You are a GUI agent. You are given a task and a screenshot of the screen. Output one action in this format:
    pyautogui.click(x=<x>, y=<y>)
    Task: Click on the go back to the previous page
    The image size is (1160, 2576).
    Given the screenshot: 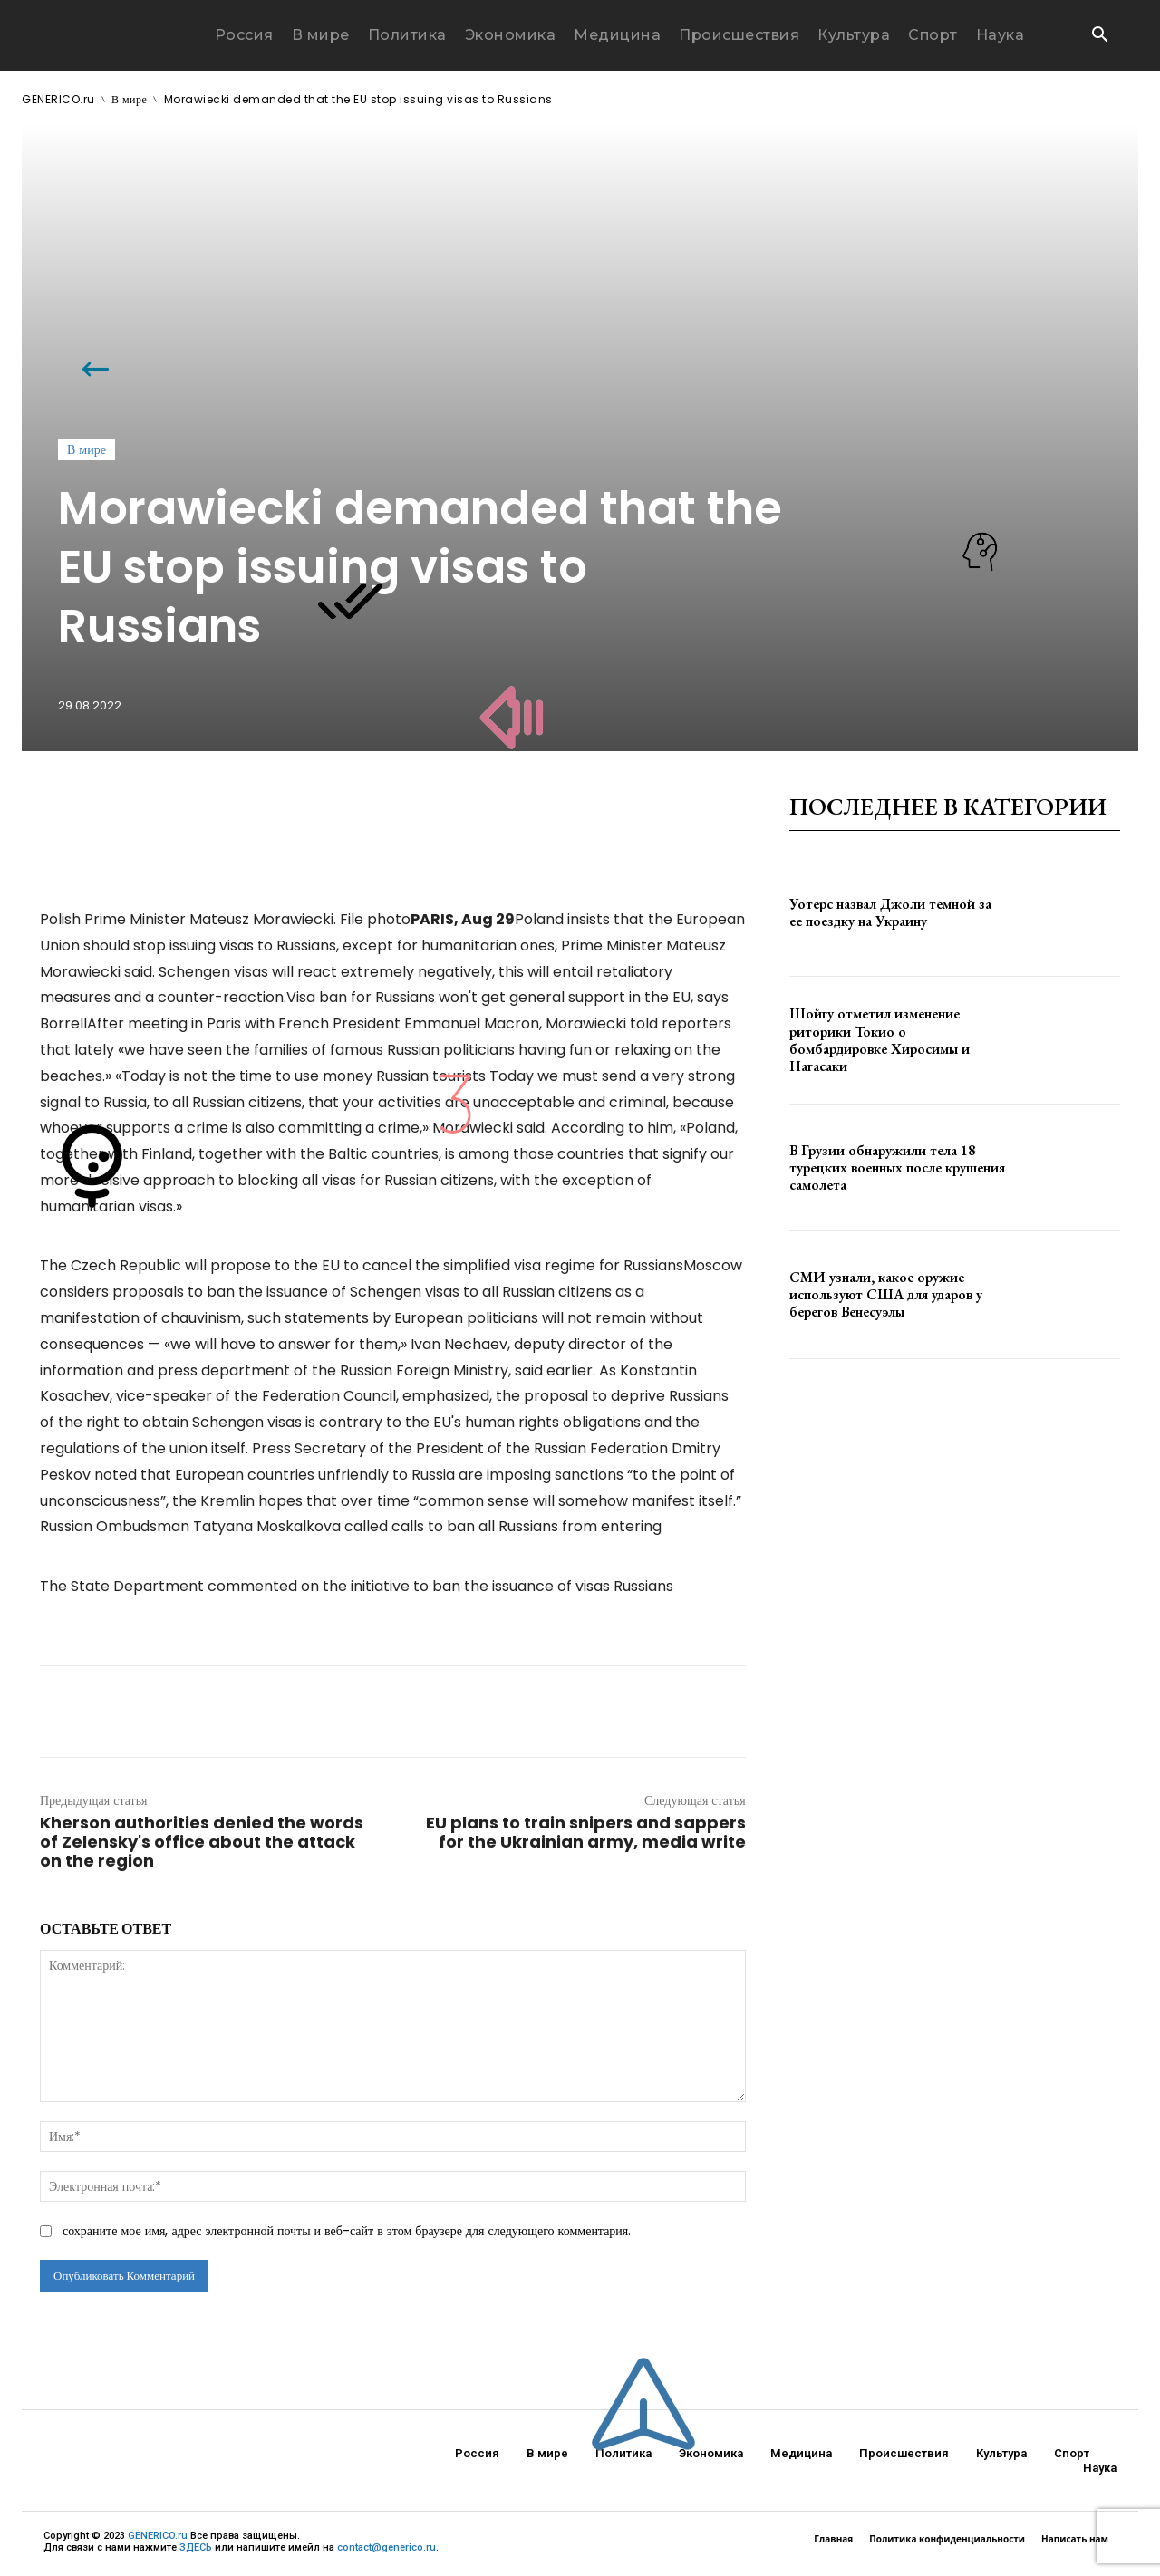 What is the action you would take?
    pyautogui.click(x=95, y=369)
    